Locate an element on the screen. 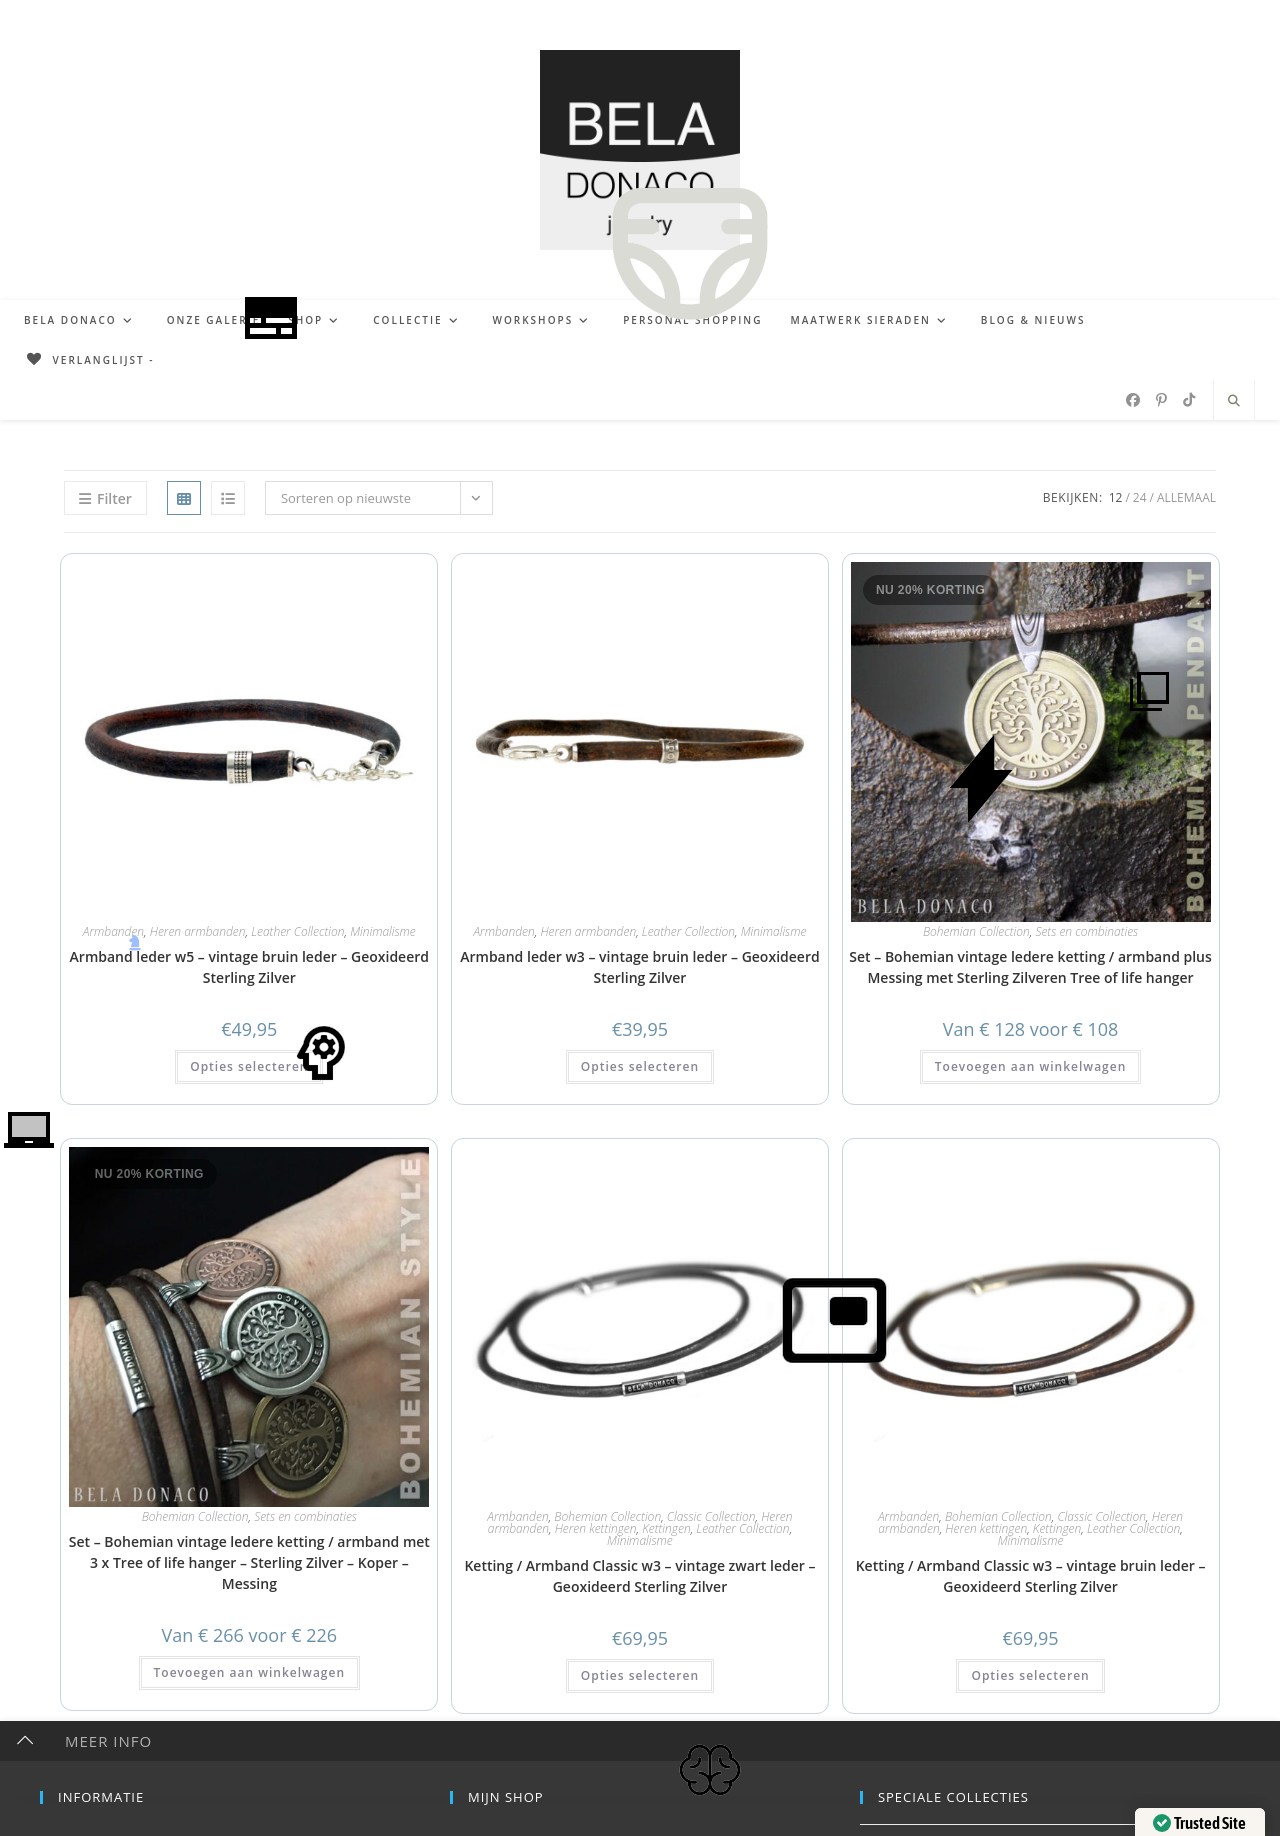 The width and height of the screenshot is (1280, 1836). view stacked layers or overlapping elements is located at coordinates (1149, 691).